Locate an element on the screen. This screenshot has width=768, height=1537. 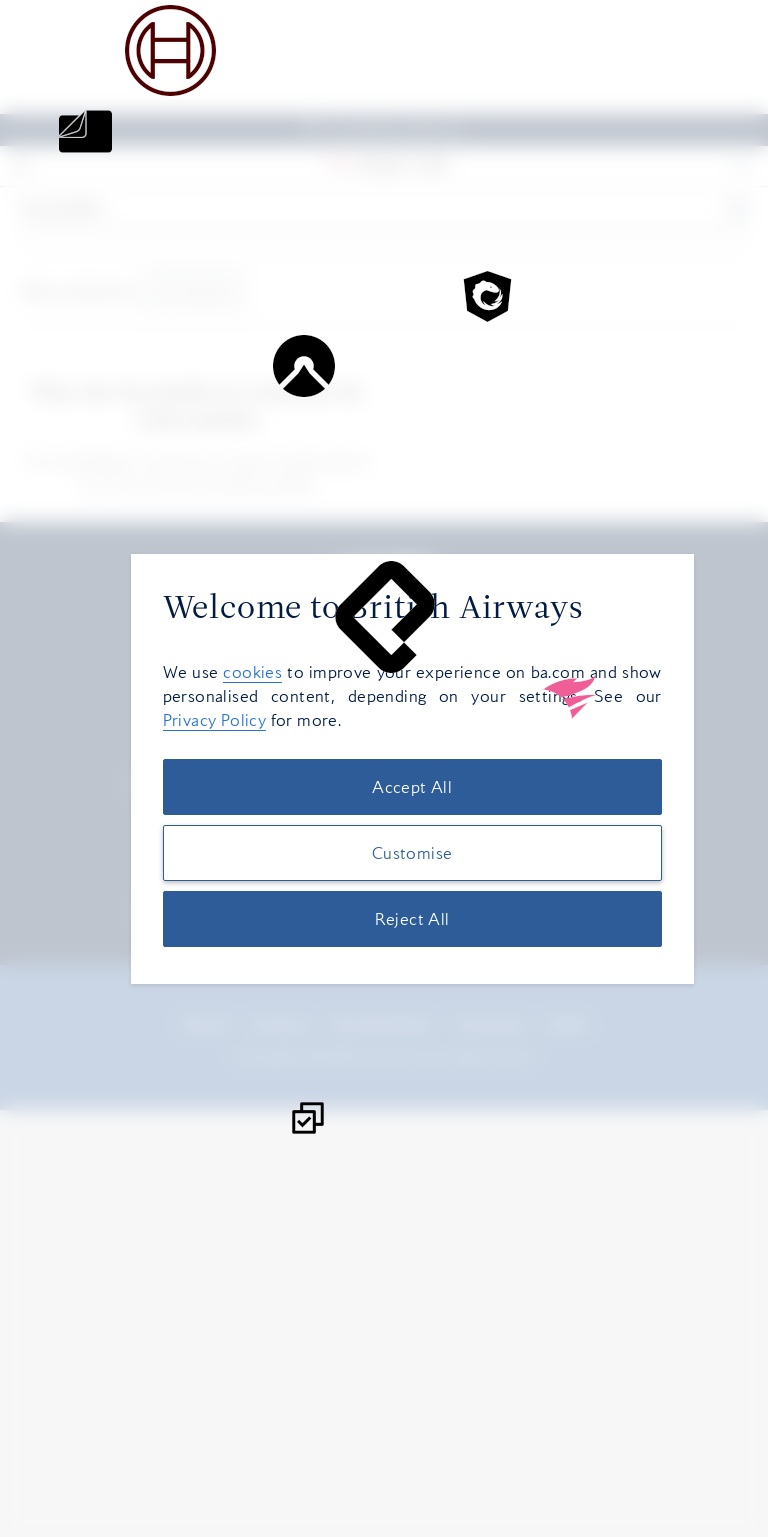
ngrx state management library logo is located at coordinates (487, 296).